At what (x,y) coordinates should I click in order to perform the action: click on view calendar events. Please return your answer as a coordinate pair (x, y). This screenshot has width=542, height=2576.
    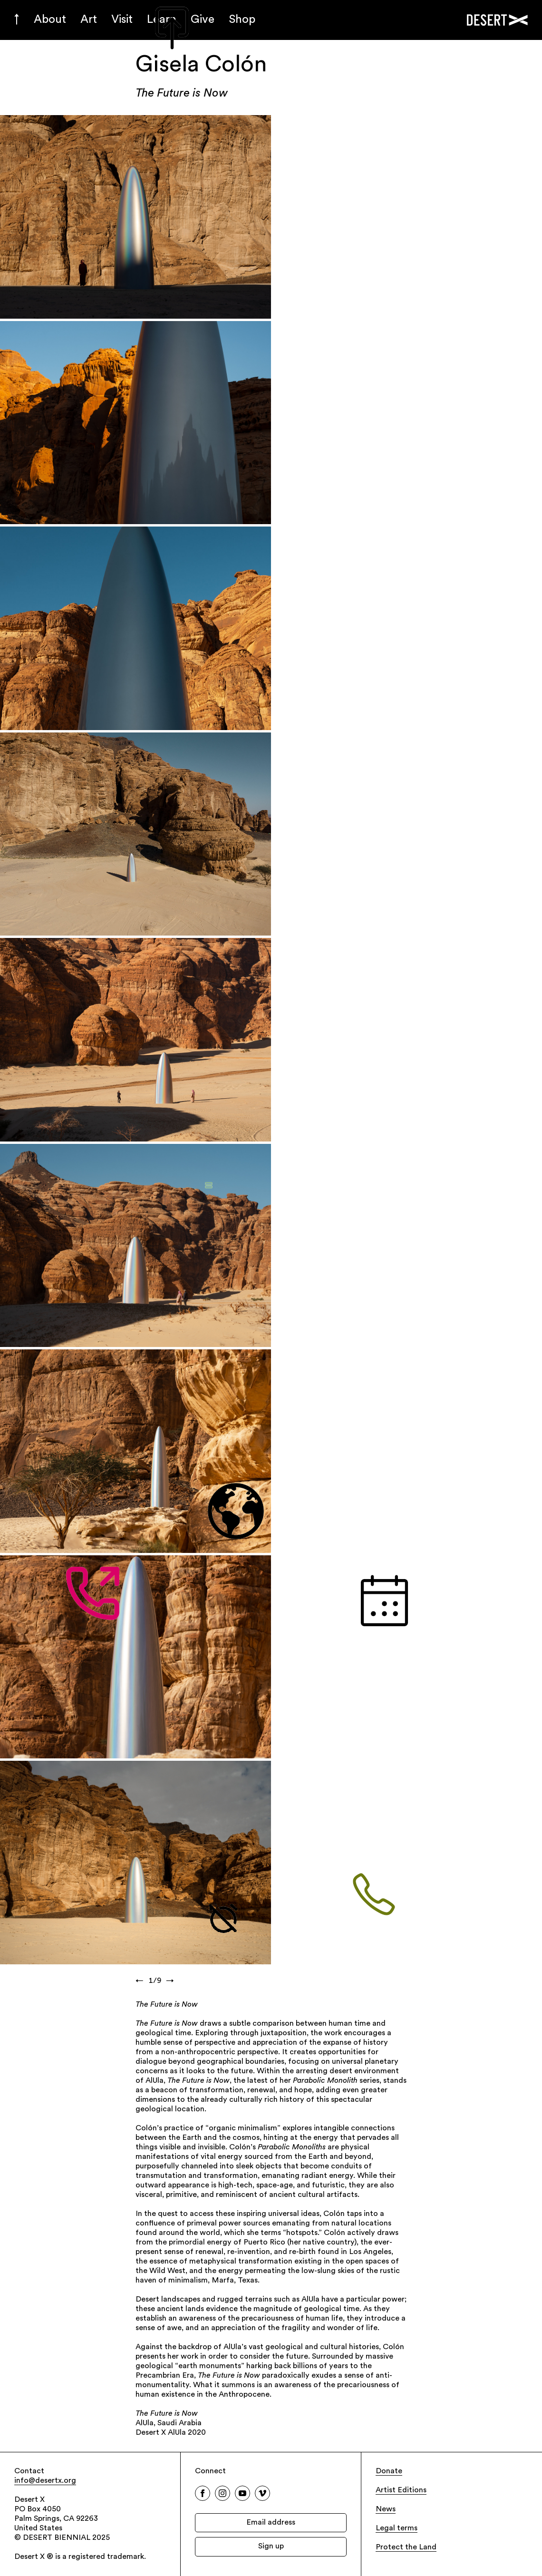
    Looking at the image, I should click on (384, 1602).